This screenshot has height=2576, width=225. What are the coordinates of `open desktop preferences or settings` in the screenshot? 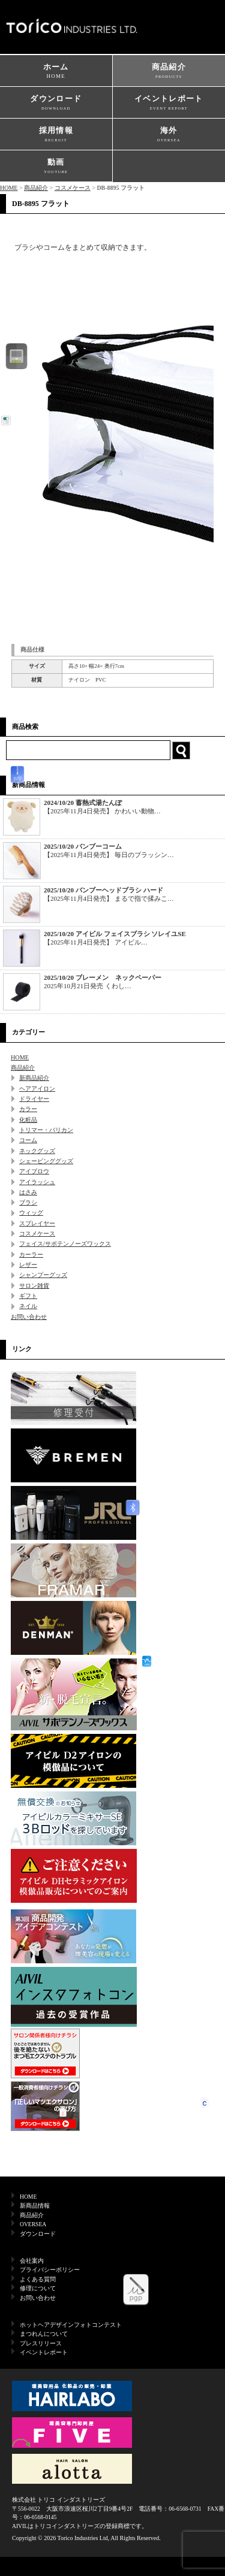 It's located at (6, 420).